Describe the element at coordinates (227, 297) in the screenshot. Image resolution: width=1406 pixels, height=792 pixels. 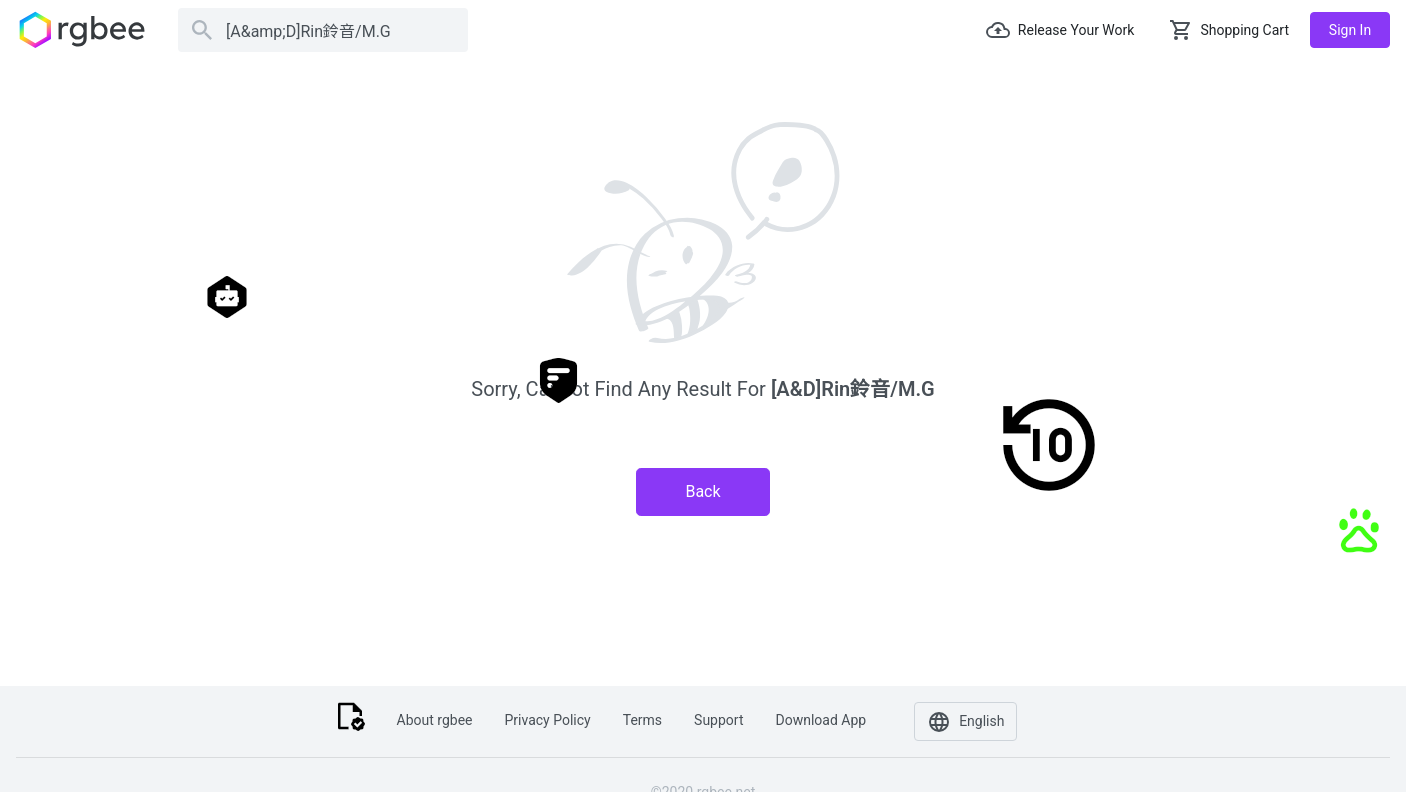
I see `GitHub Dependabot automated dependency updates` at that location.